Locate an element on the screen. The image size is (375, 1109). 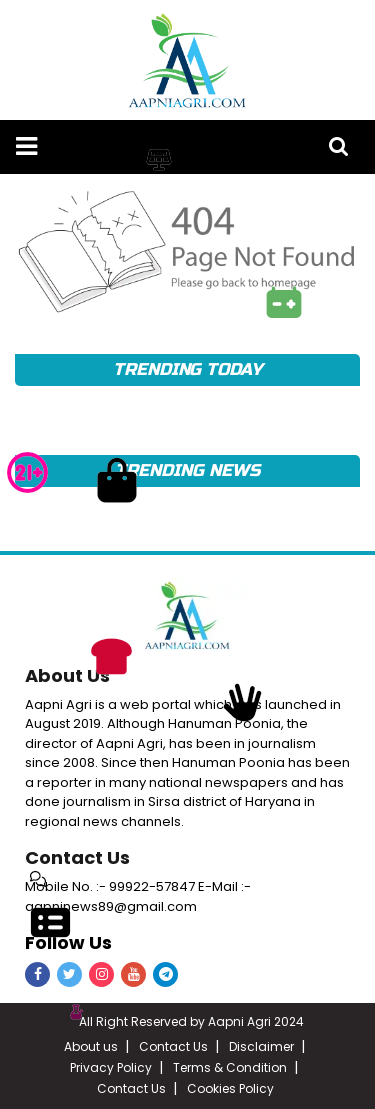
access cannabis or smoking-related content is located at coordinates (76, 1012).